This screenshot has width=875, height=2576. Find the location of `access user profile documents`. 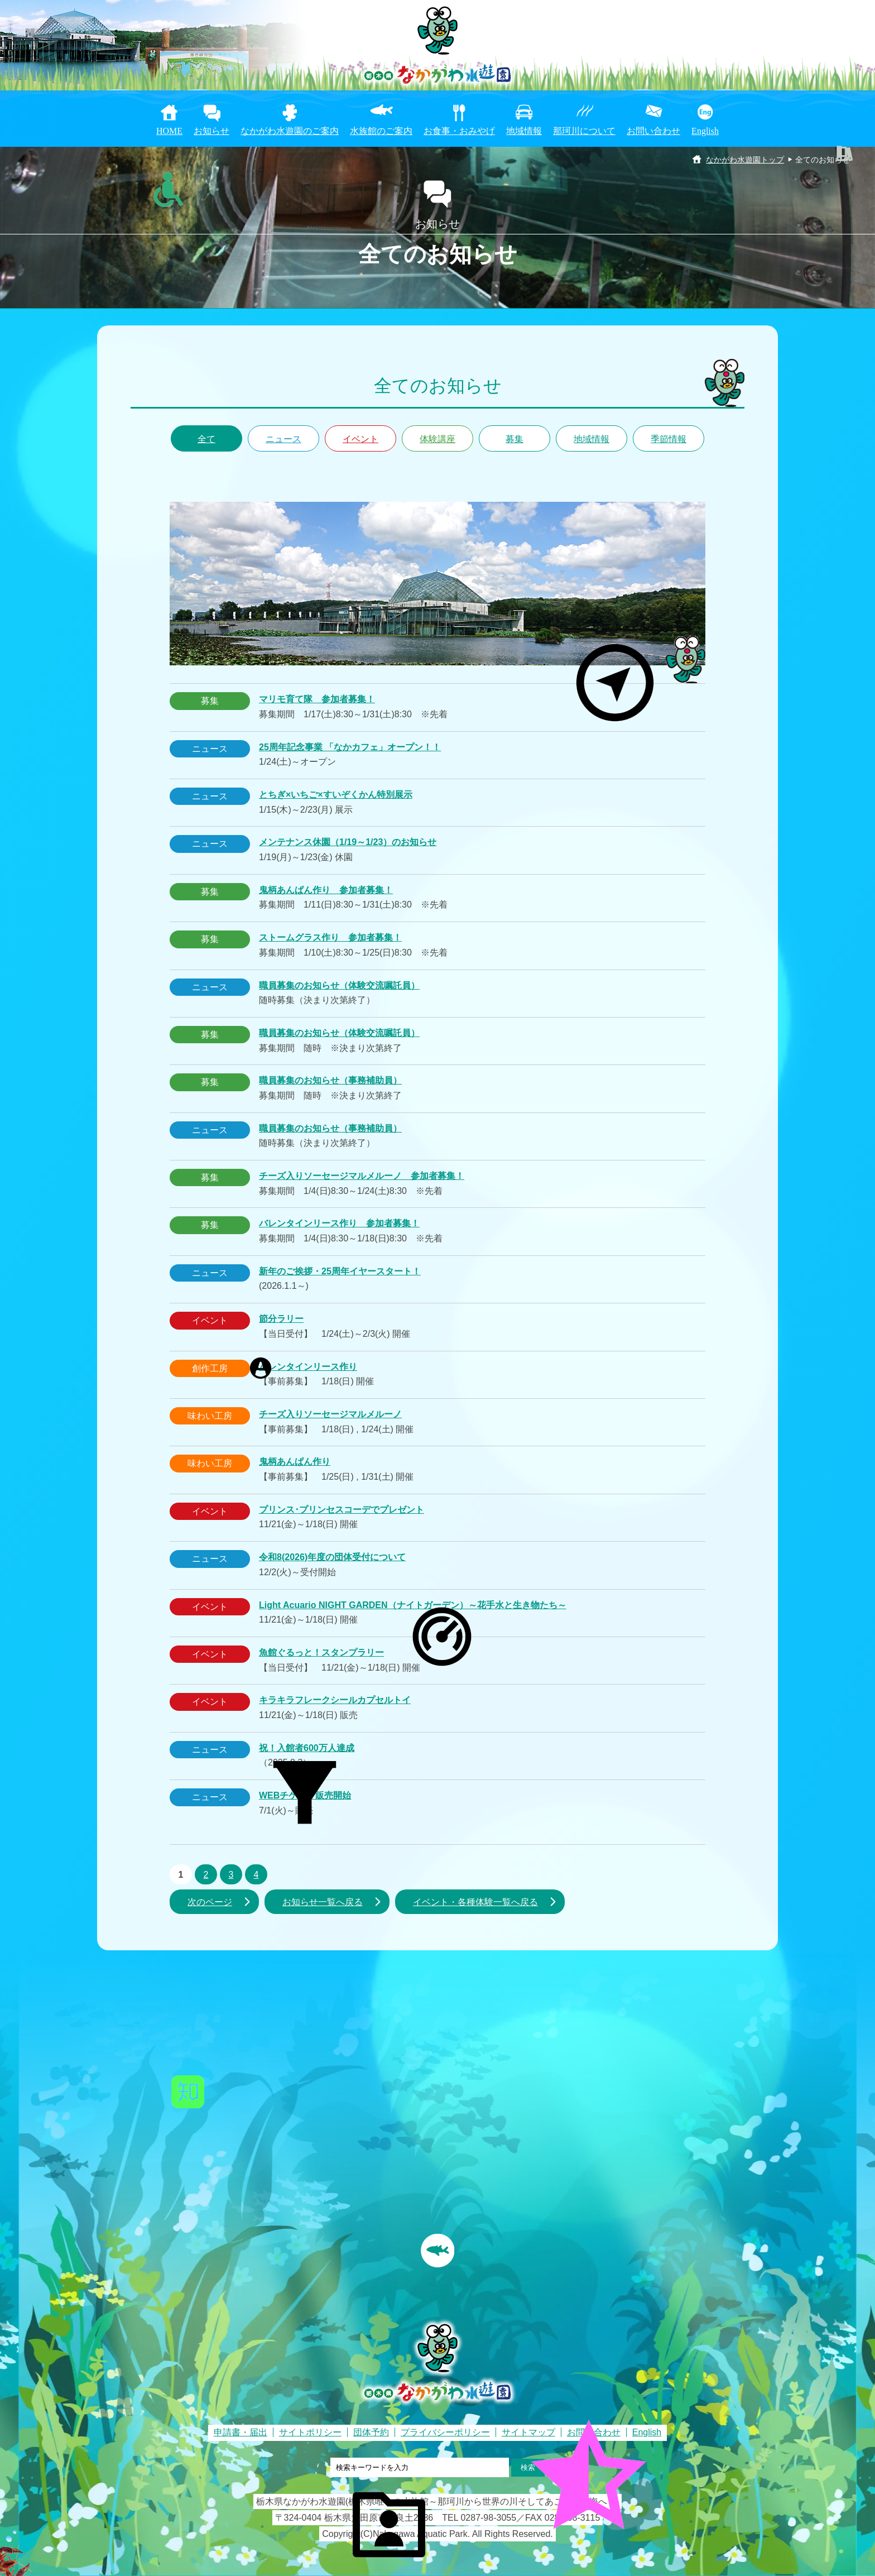

access user profile documents is located at coordinates (389, 2525).